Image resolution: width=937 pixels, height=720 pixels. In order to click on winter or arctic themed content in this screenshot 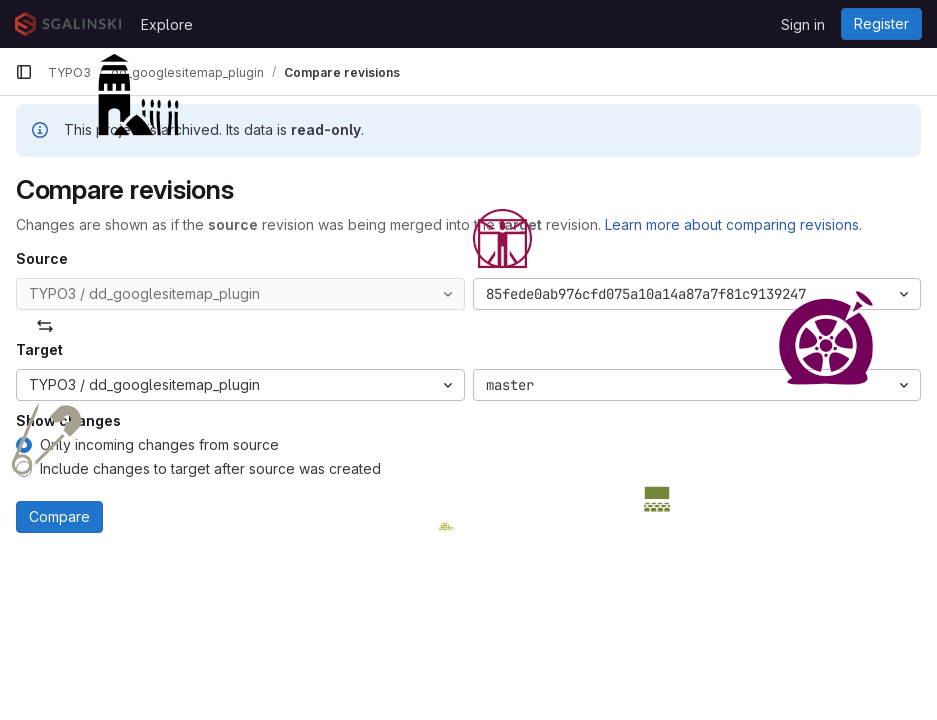, I will do `click(446, 526)`.